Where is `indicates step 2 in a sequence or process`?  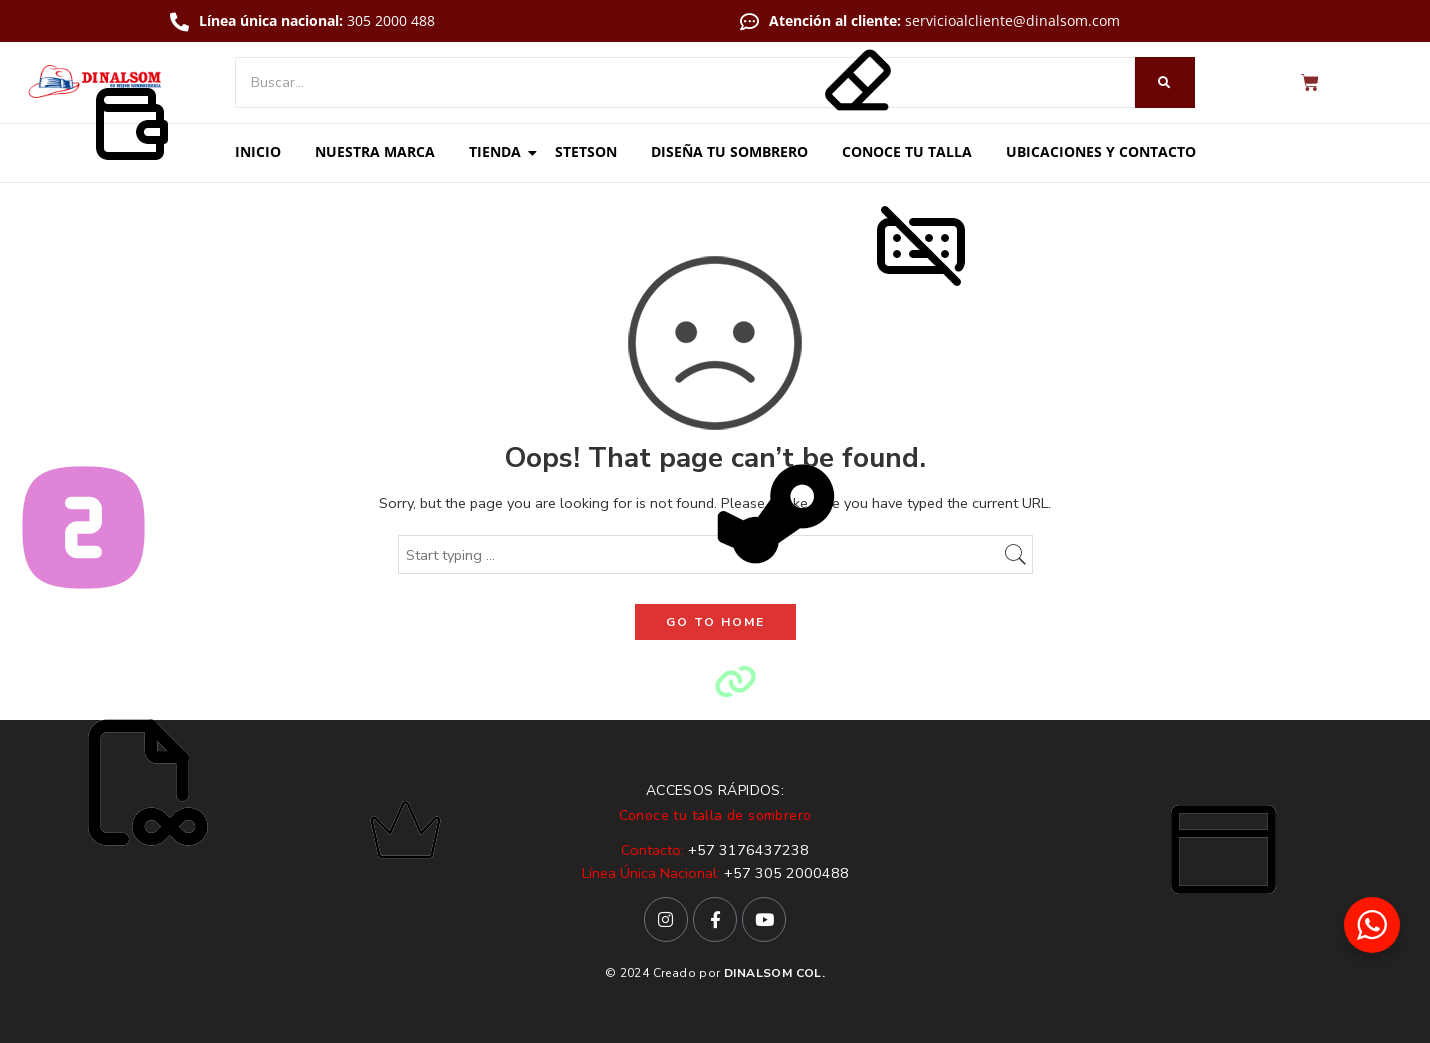
indicates step 2 in a sequence or process is located at coordinates (83, 527).